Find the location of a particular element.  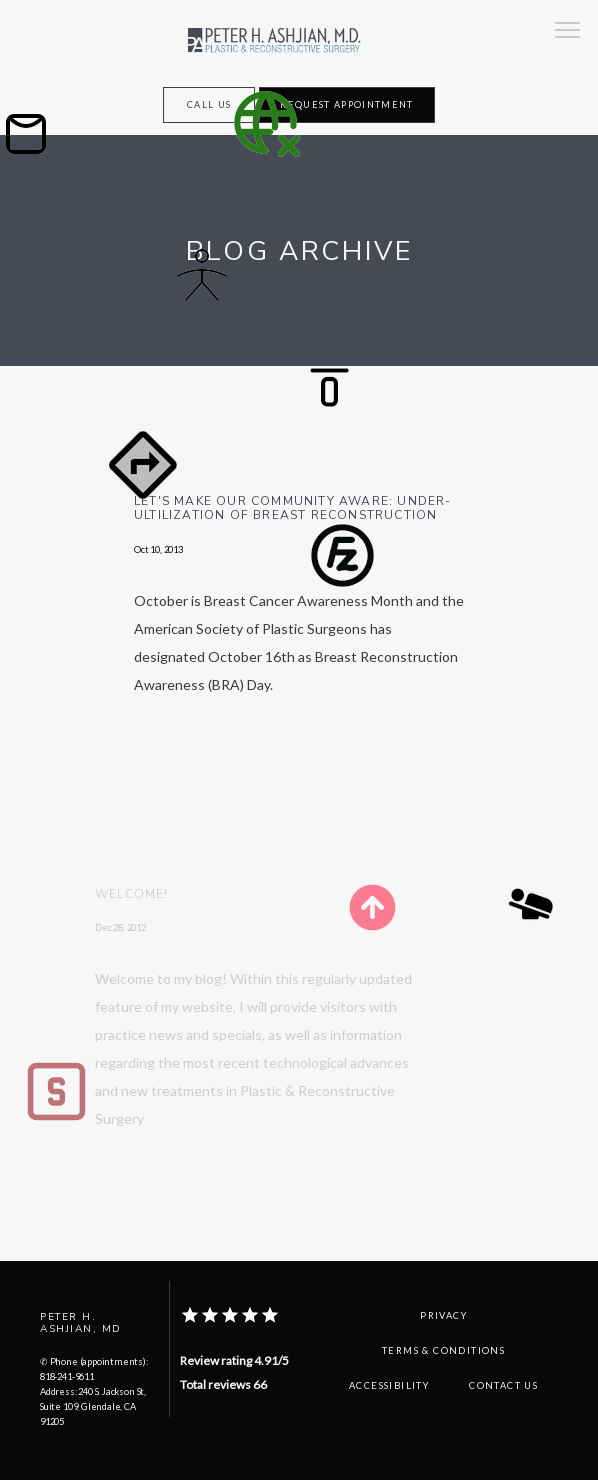

indicates a shortcut or keyboard shortcut function is located at coordinates (56, 1091).